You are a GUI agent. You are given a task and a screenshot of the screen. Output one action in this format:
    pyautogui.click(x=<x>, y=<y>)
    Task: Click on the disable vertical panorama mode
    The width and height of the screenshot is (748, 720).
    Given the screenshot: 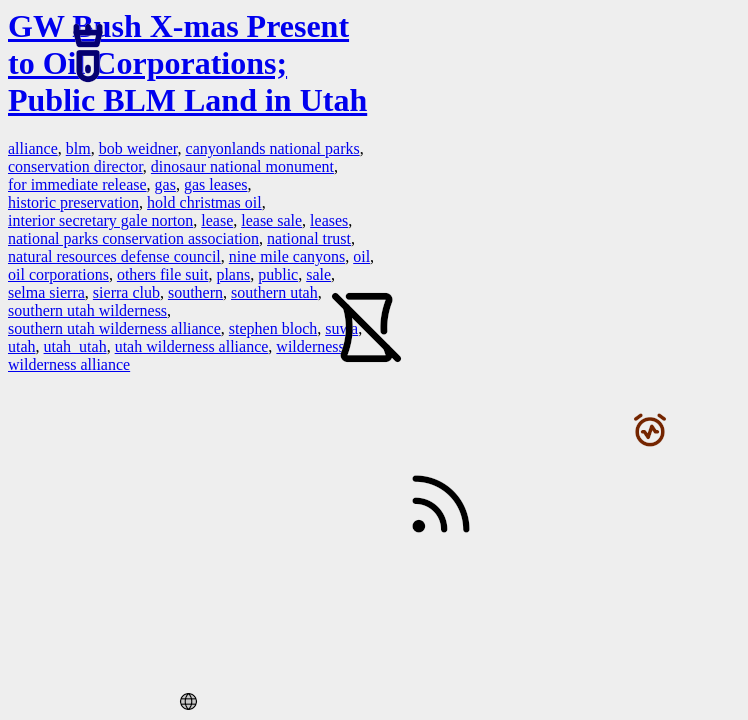 What is the action you would take?
    pyautogui.click(x=366, y=327)
    